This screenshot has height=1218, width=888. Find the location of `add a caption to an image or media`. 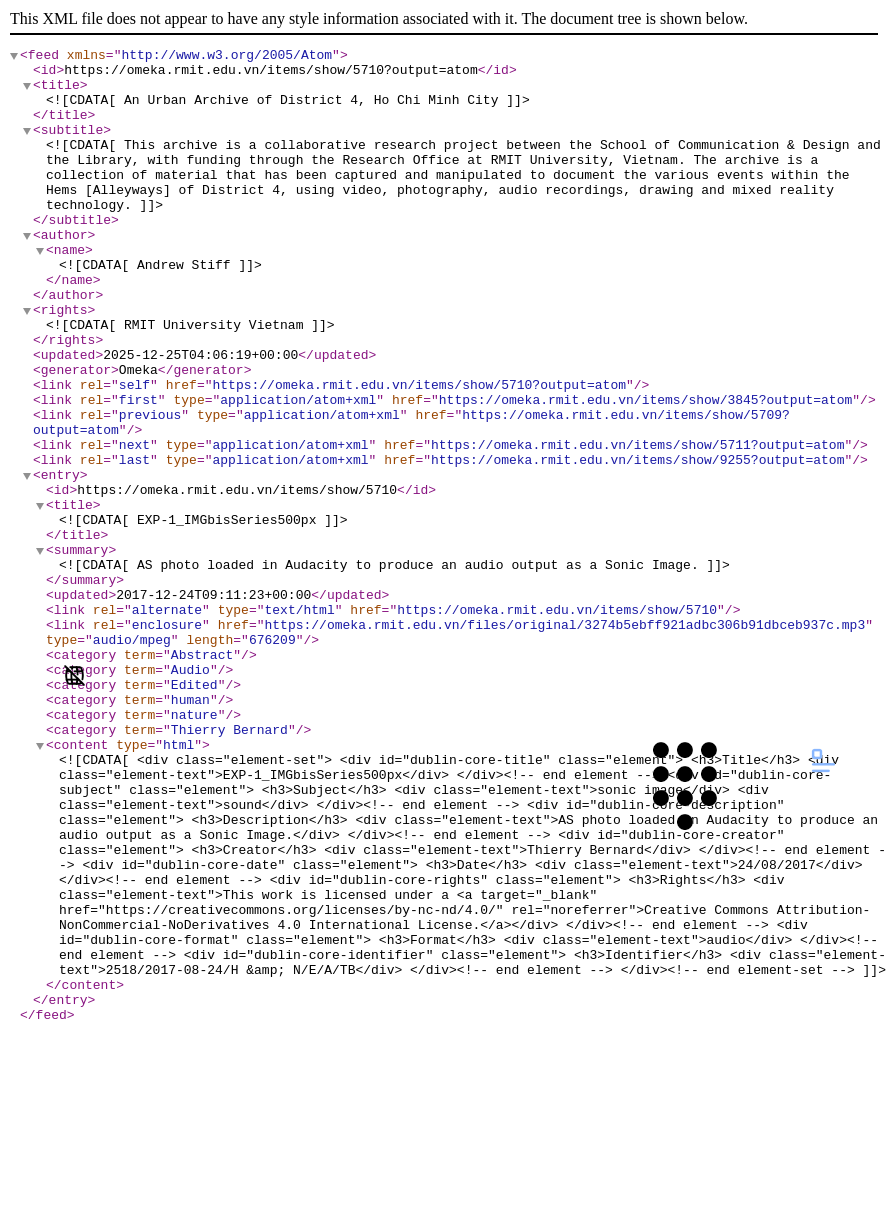

add a caption to an image or media is located at coordinates (823, 760).